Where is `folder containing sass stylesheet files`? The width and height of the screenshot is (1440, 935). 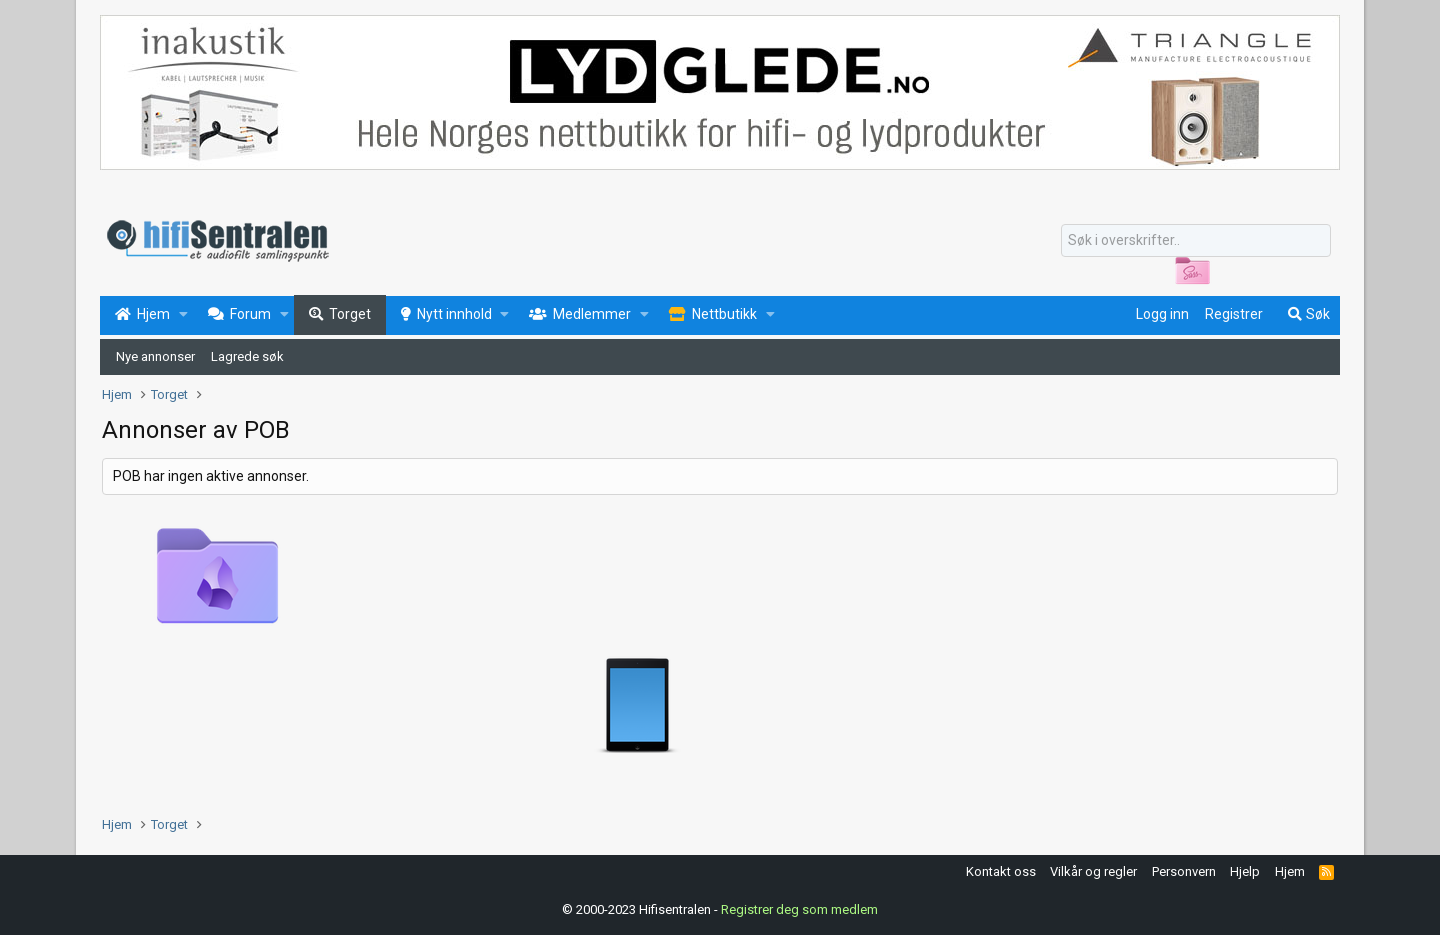 folder containing sass stylesheet files is located at coordinates (1192, 271).